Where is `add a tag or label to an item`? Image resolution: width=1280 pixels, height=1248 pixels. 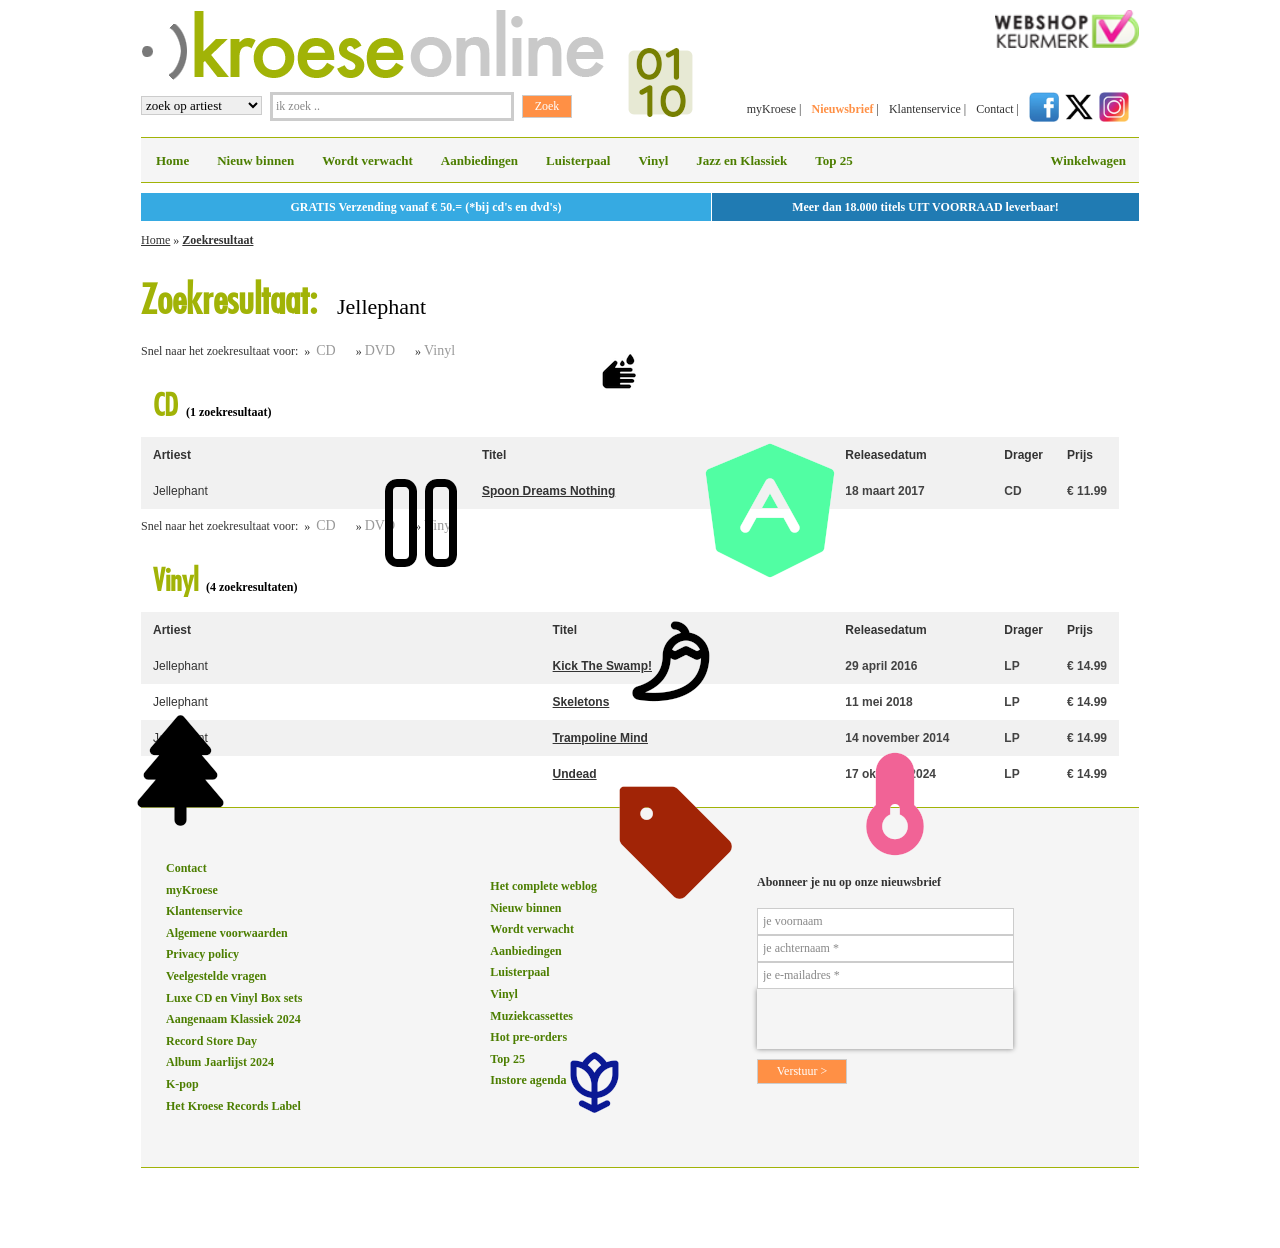
add a tag or label to an item is located at coordinates (669, 836).